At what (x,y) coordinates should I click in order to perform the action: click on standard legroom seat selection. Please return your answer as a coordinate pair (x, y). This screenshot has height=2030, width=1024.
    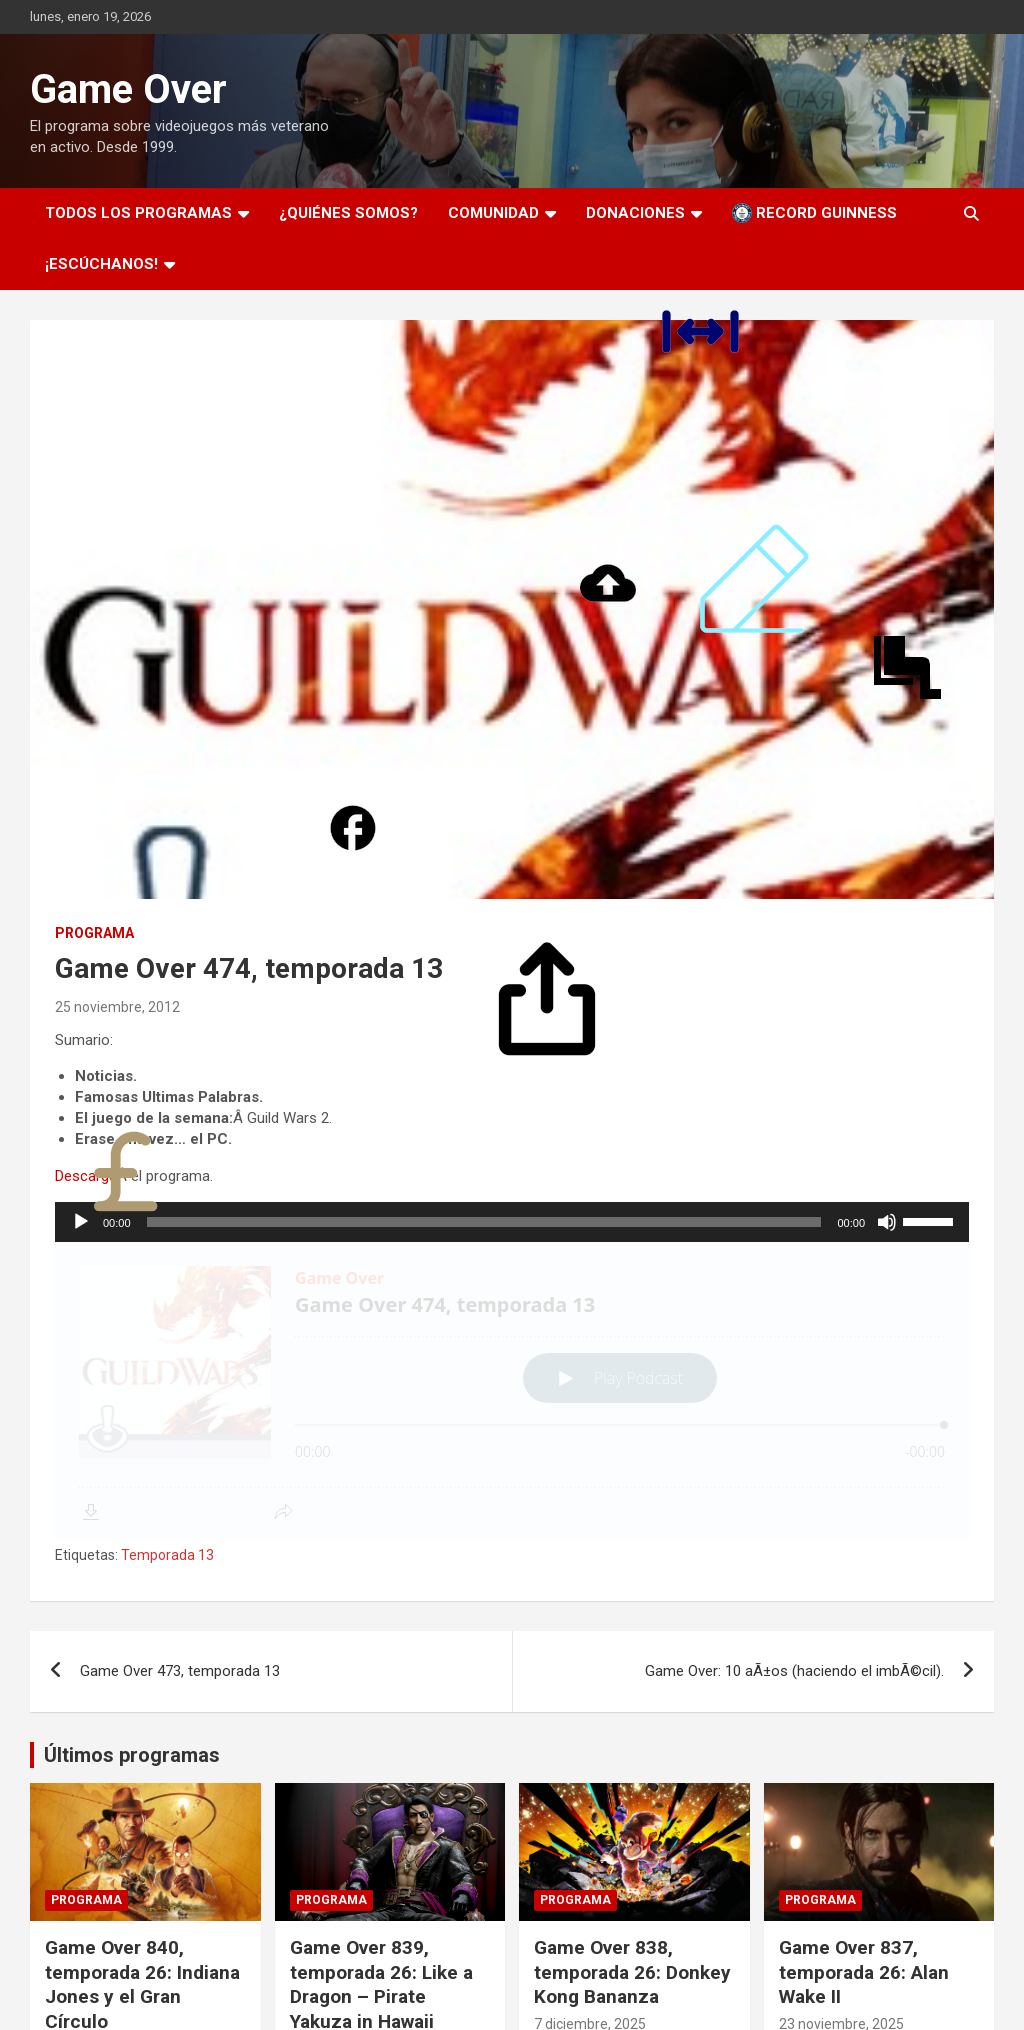
    Looking at the image, I should click on (905, 667).